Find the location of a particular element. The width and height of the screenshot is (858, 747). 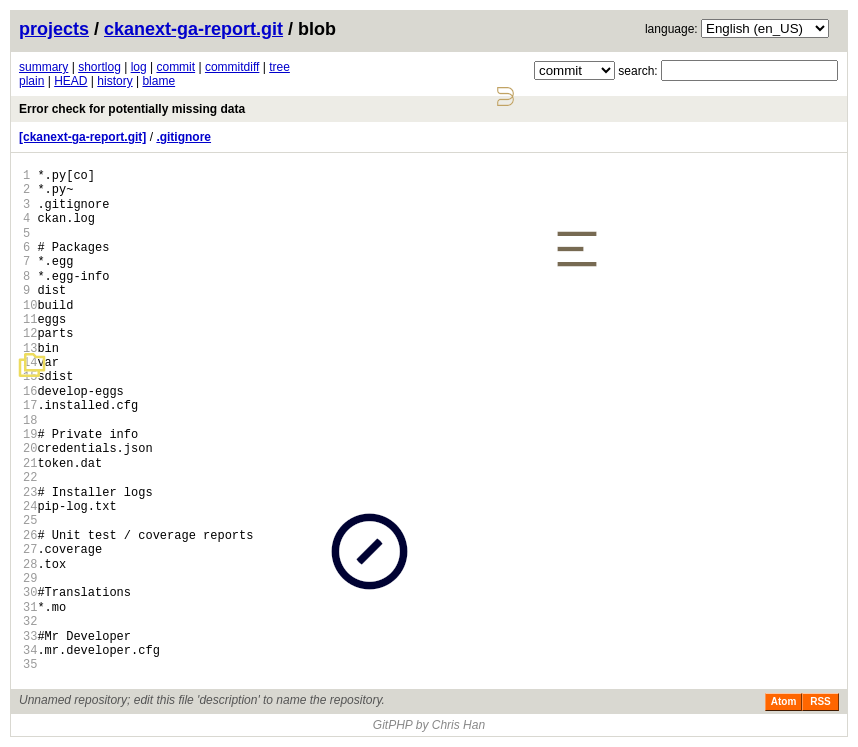

bluesound brand logo is located at coordinates (505, 96).